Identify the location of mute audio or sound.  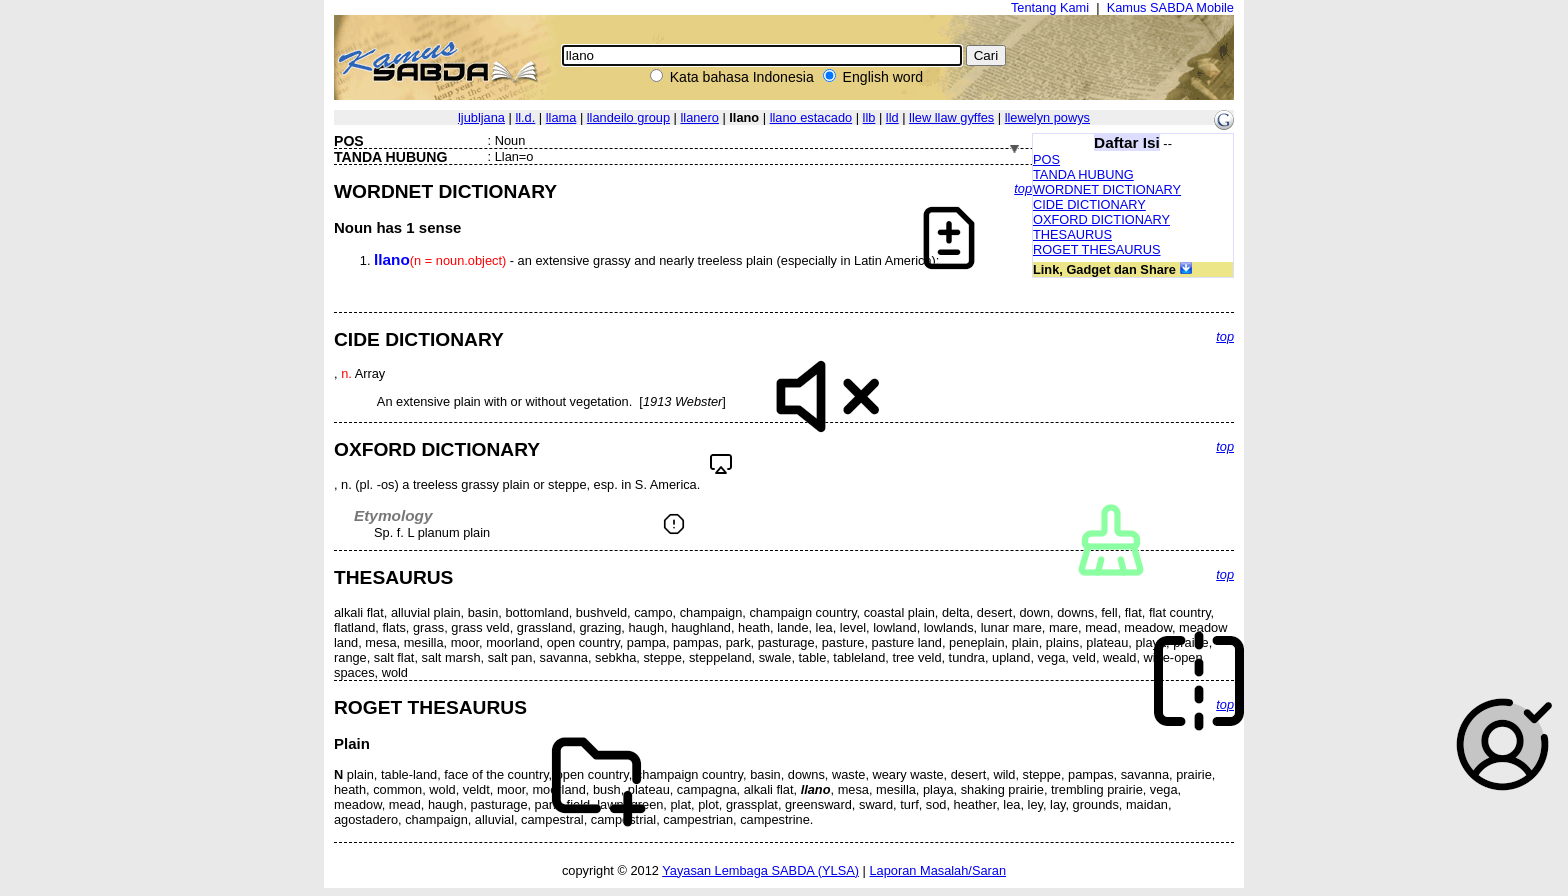
(825, 396).